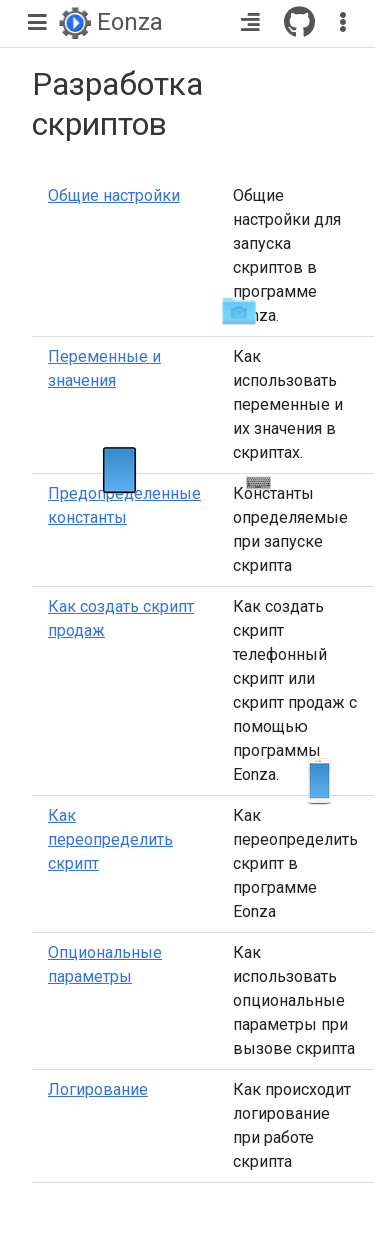 Image resolution: width=375 pixels, height=1247 pixels. Describe the element at coordinates (319, 781) in the screenshot. I see `connect or manage an iPhone device` at that location.